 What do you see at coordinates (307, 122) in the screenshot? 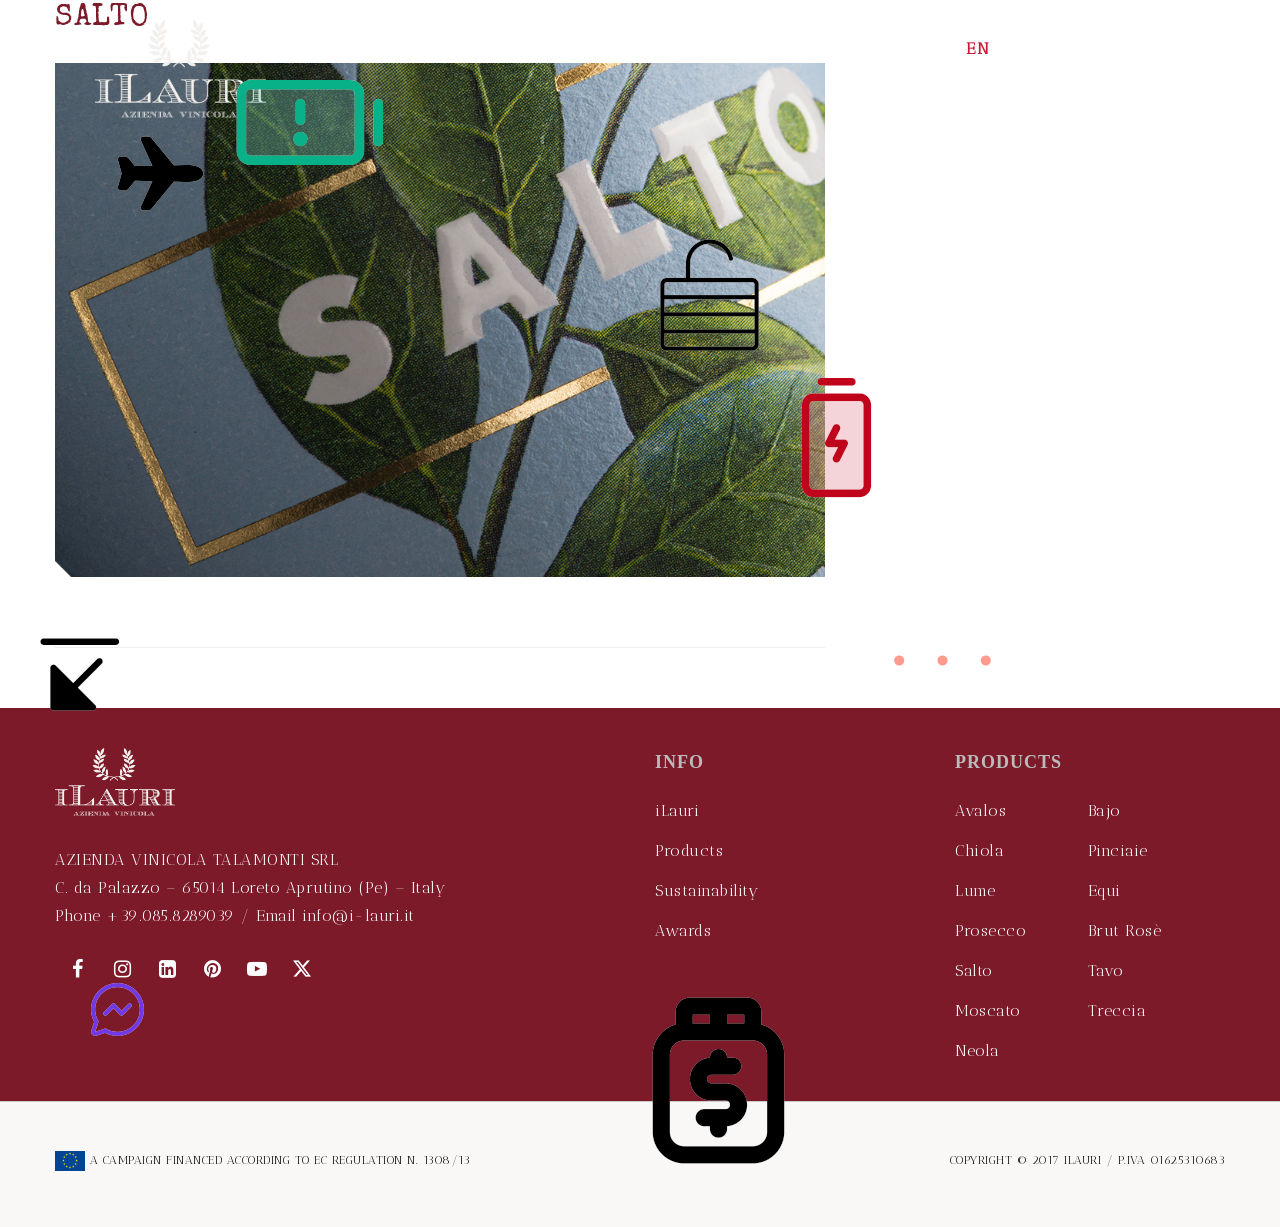
I see `indicates low battery warning` at bounding box center [307, 122].